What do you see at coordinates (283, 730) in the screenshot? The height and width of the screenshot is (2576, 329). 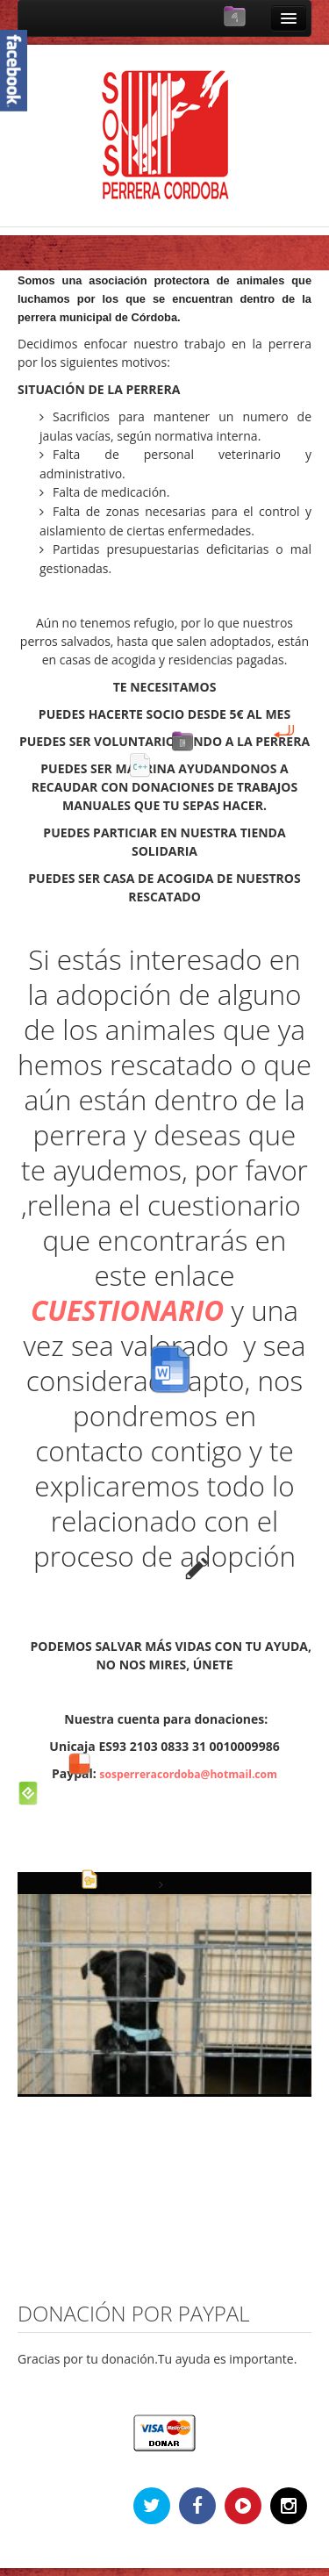 I see `reply to all recipients of an email` at bounding box center [283, 730].